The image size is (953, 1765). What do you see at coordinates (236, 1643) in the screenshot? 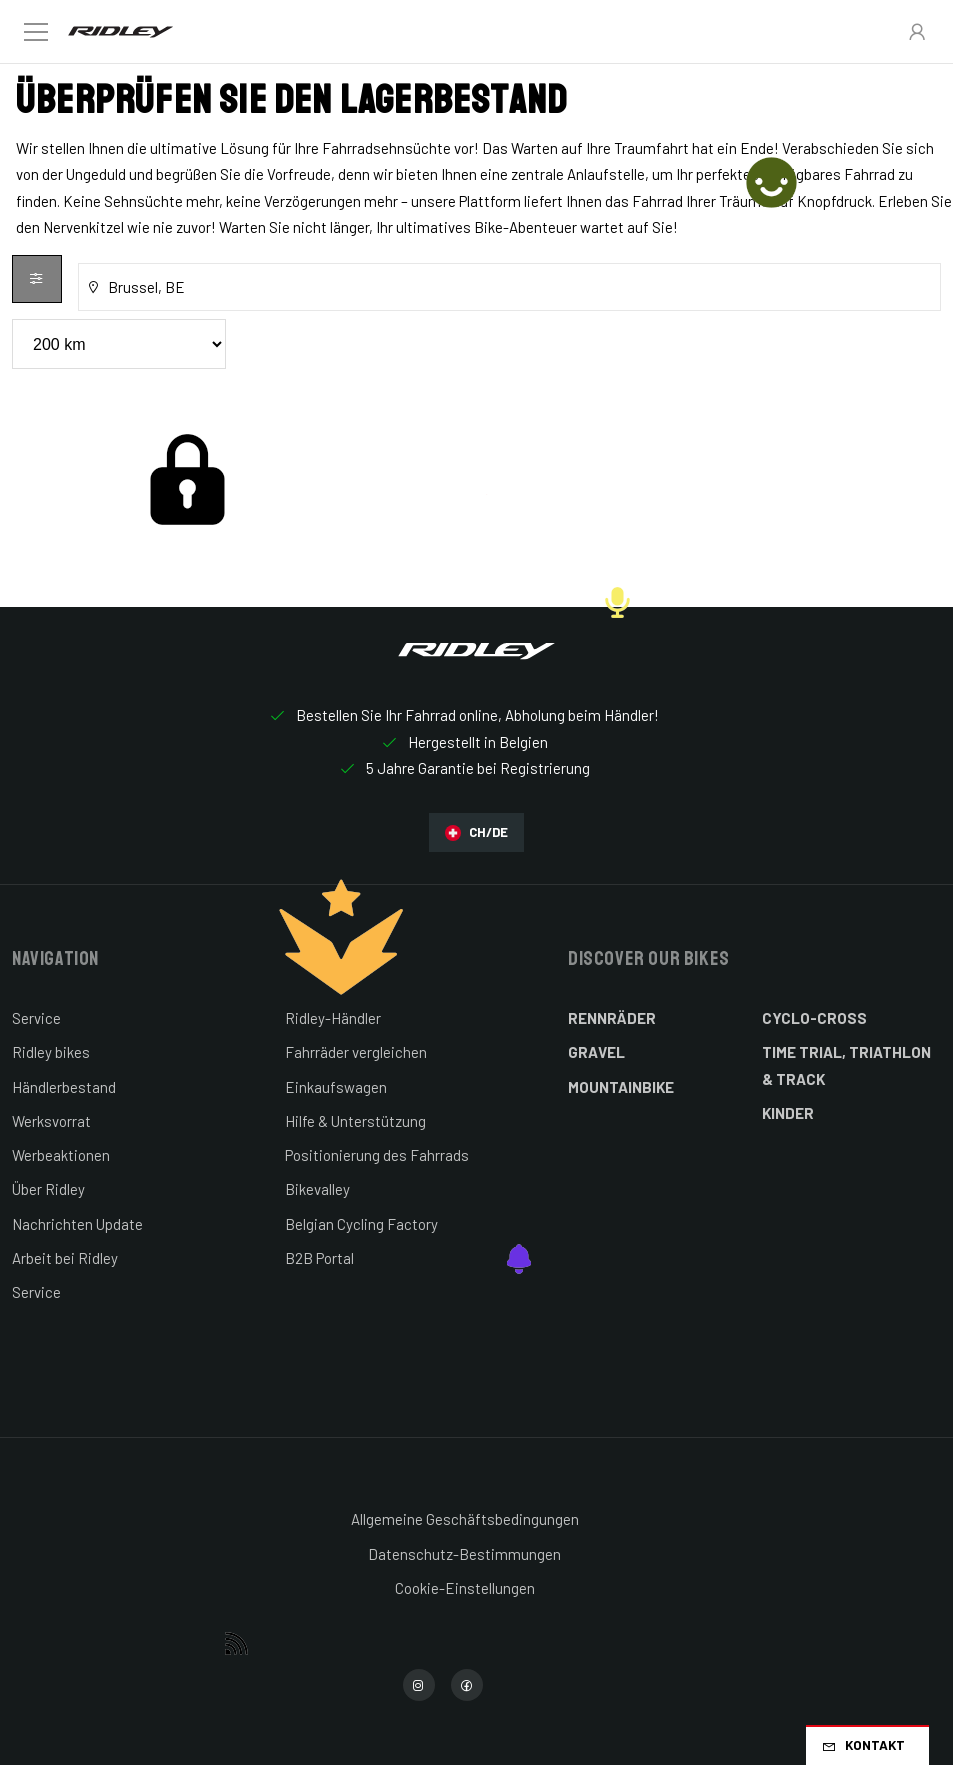
I see `check connection latency or network status` at bounding box center [236, 1643].